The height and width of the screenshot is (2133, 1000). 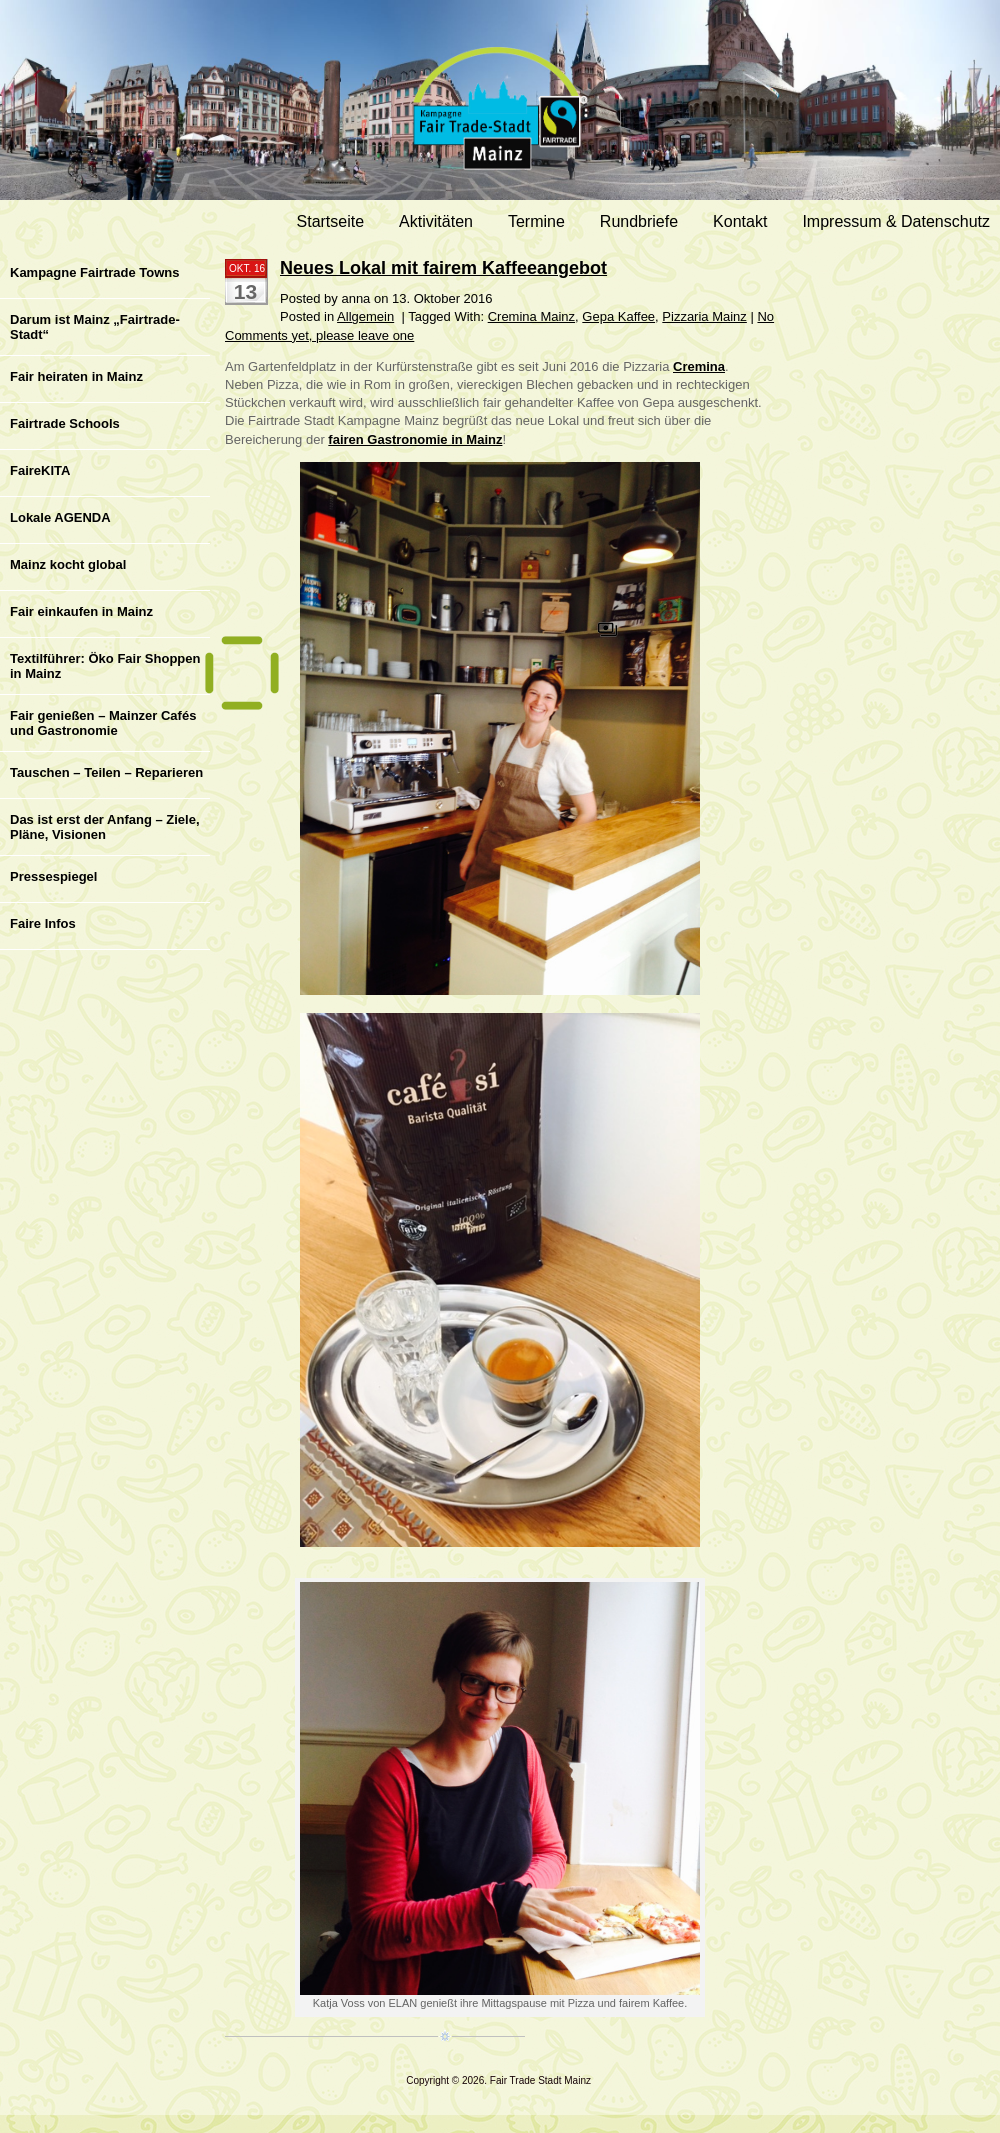 What do you see at coordinates (607, 629) in the screenshot?
I see `access payment methods` at bounding box center [607, 629].